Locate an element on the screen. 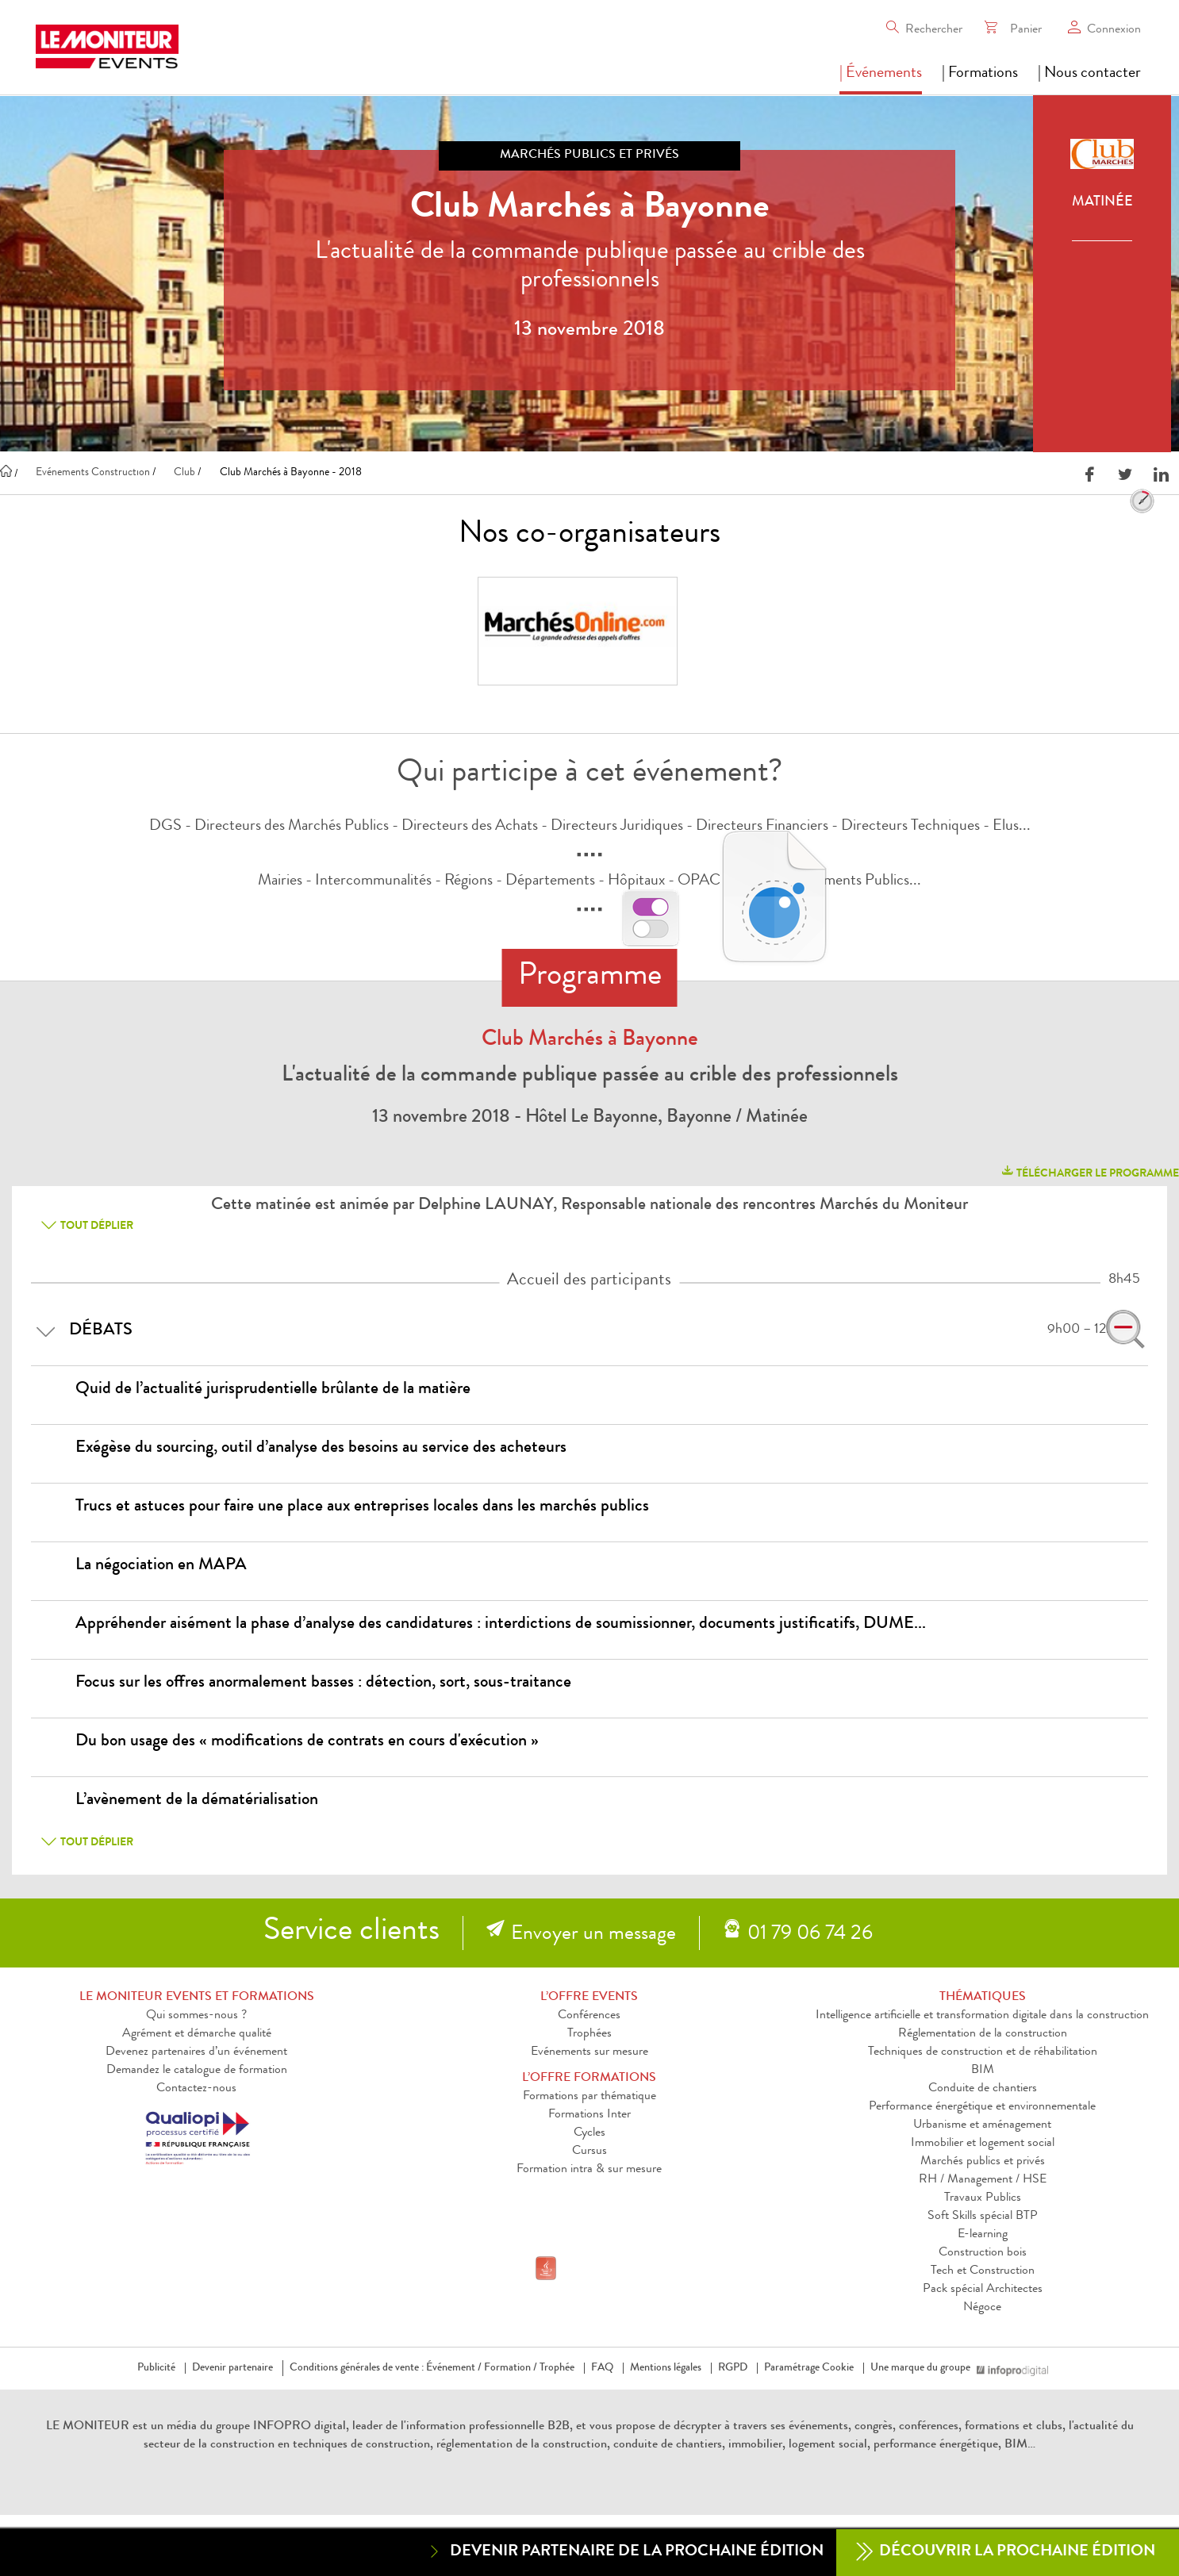 This screenshot has height=2576, width=1179. lua script file is located at coordinates (774, 896).